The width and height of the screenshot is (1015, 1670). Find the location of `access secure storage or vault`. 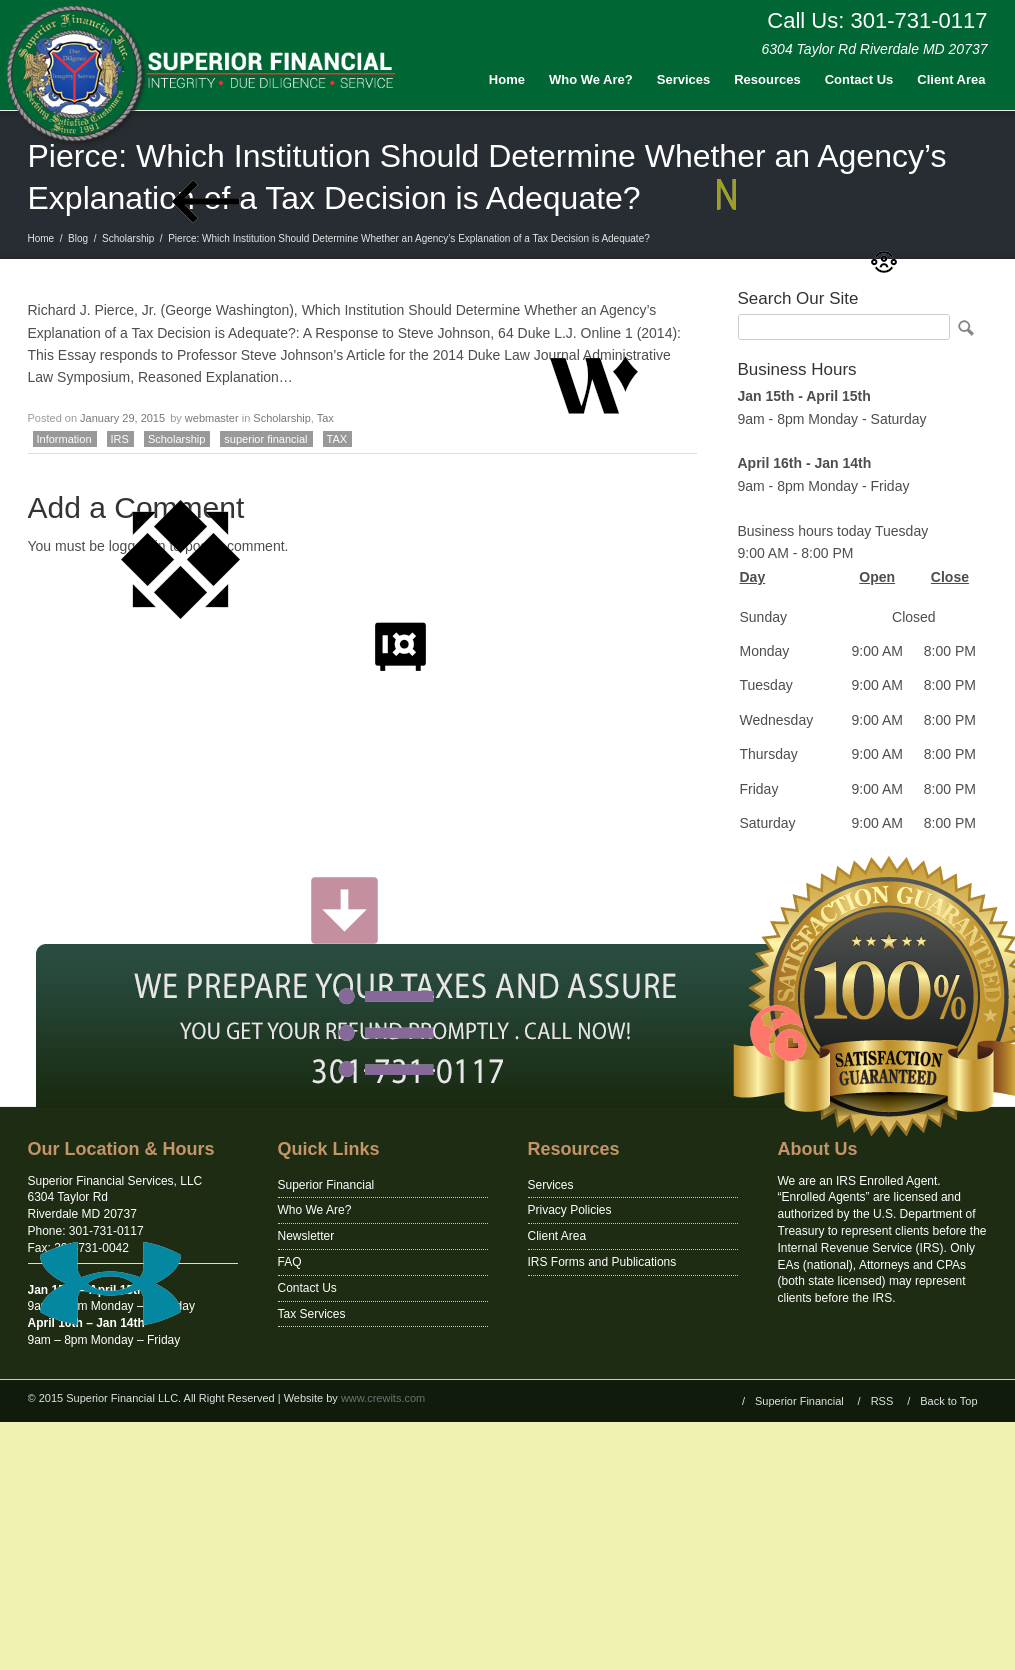

access secure storage or vault is located at coordinates (400, 645).